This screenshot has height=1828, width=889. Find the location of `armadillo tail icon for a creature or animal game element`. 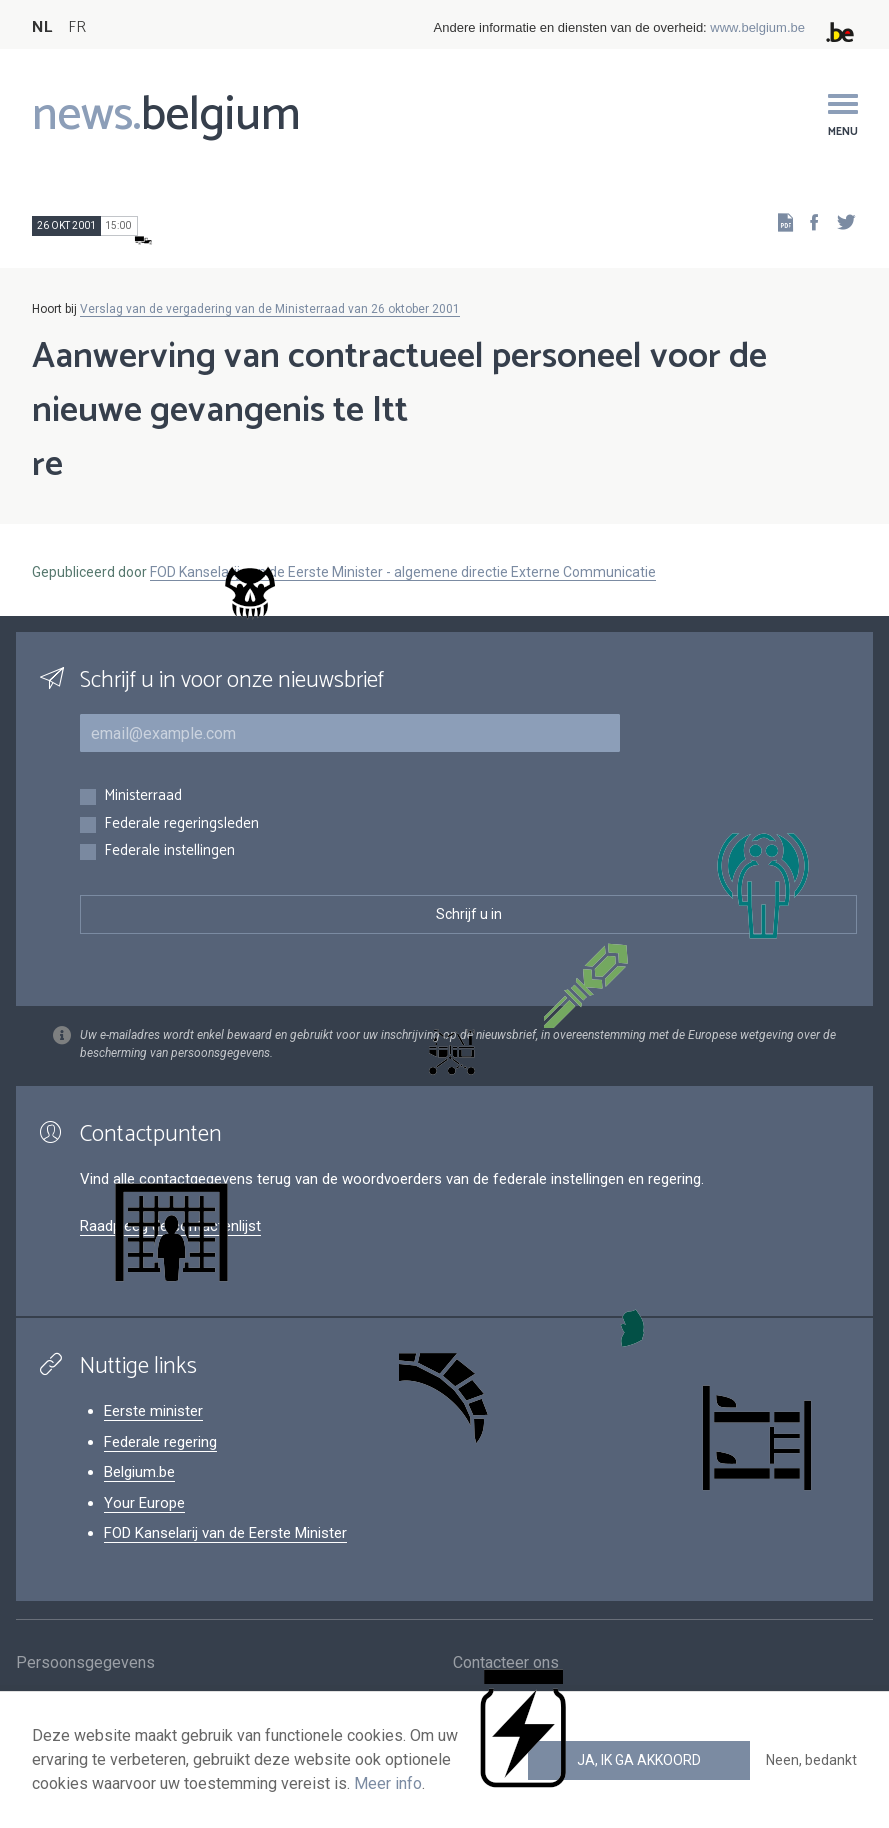

armadillo tail icon for a creature or animal game element is located at coordinates (444, 1397).